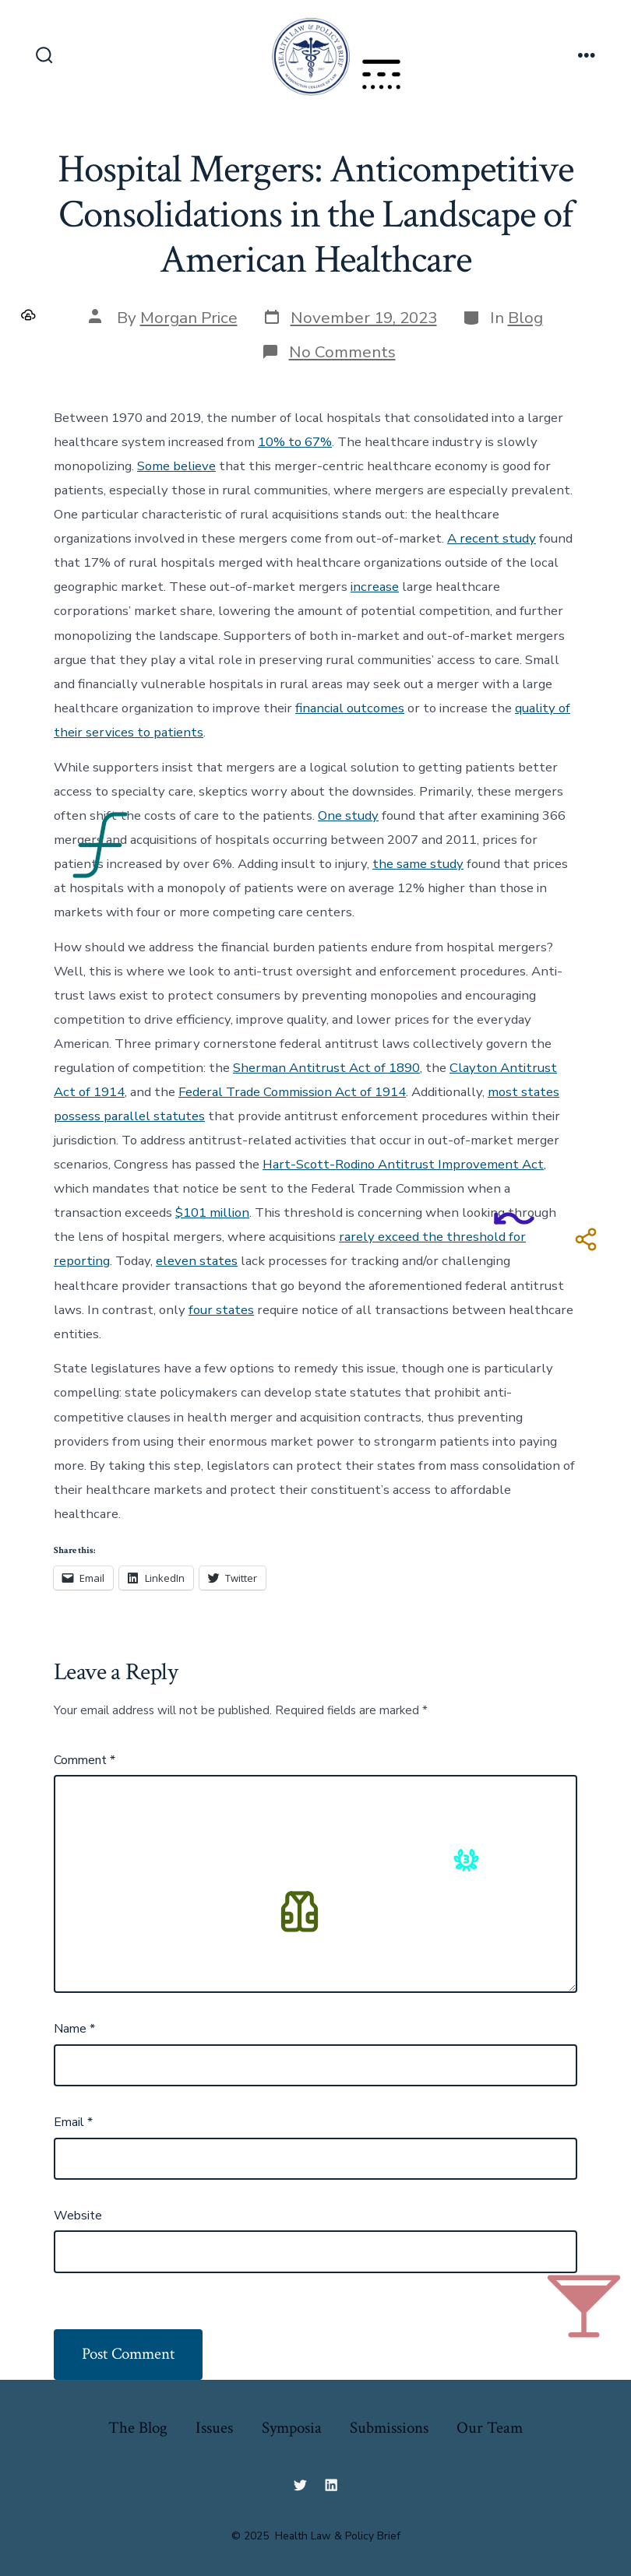  I want to click on cloud storage with unlocked security, so click(28, 315).